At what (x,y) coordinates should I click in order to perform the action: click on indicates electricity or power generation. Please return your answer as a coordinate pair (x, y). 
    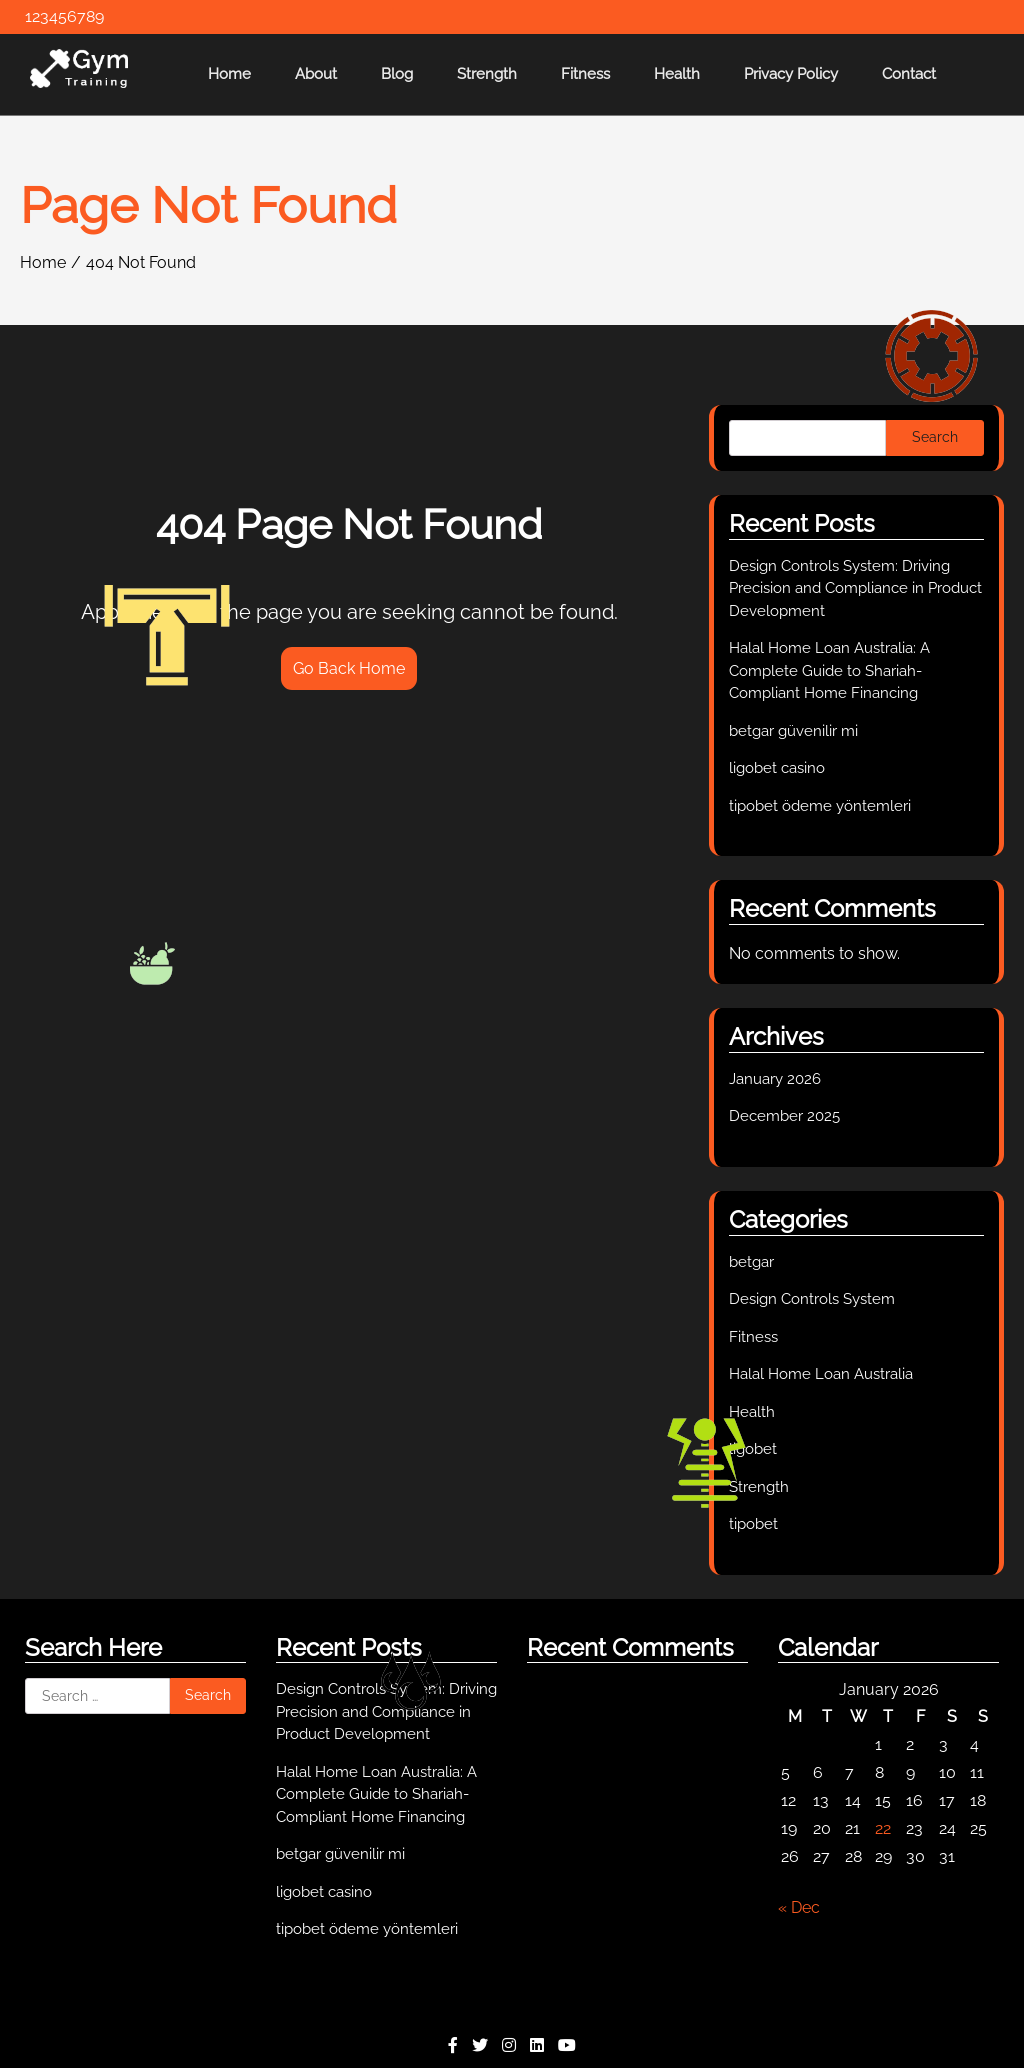
    Looking at the image, I should click on (705, 1463).